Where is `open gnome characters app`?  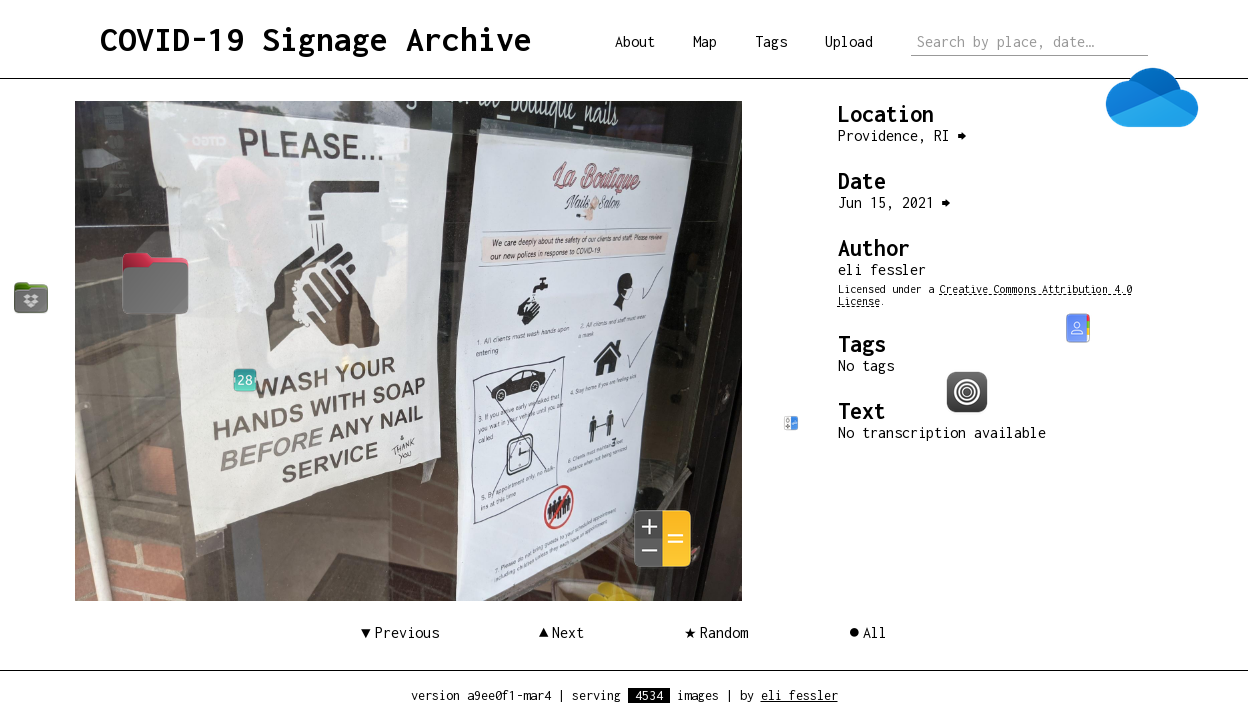
open gnome characters app is located at coordinates (791, 423).